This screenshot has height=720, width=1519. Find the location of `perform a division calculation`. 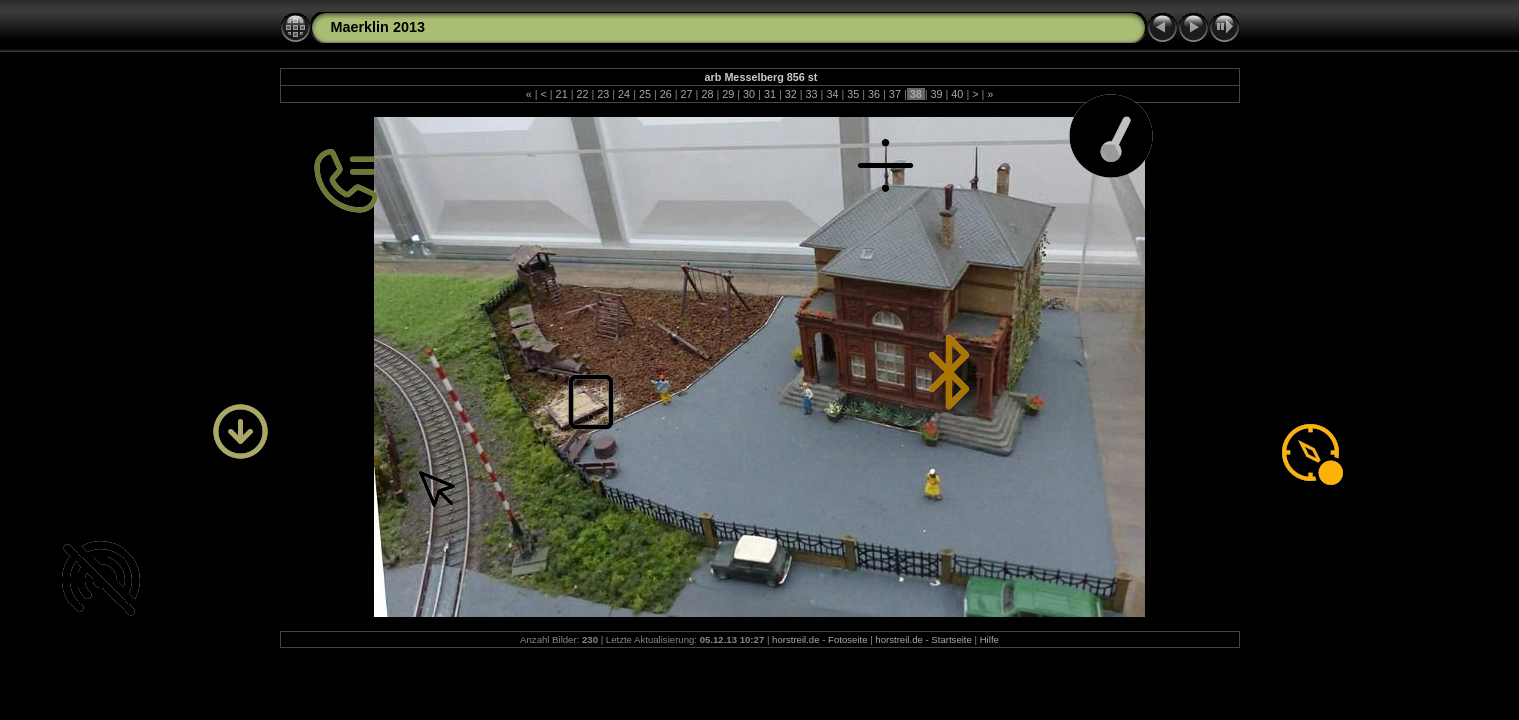

perform a division calculation is located at coordinates (885, 165).